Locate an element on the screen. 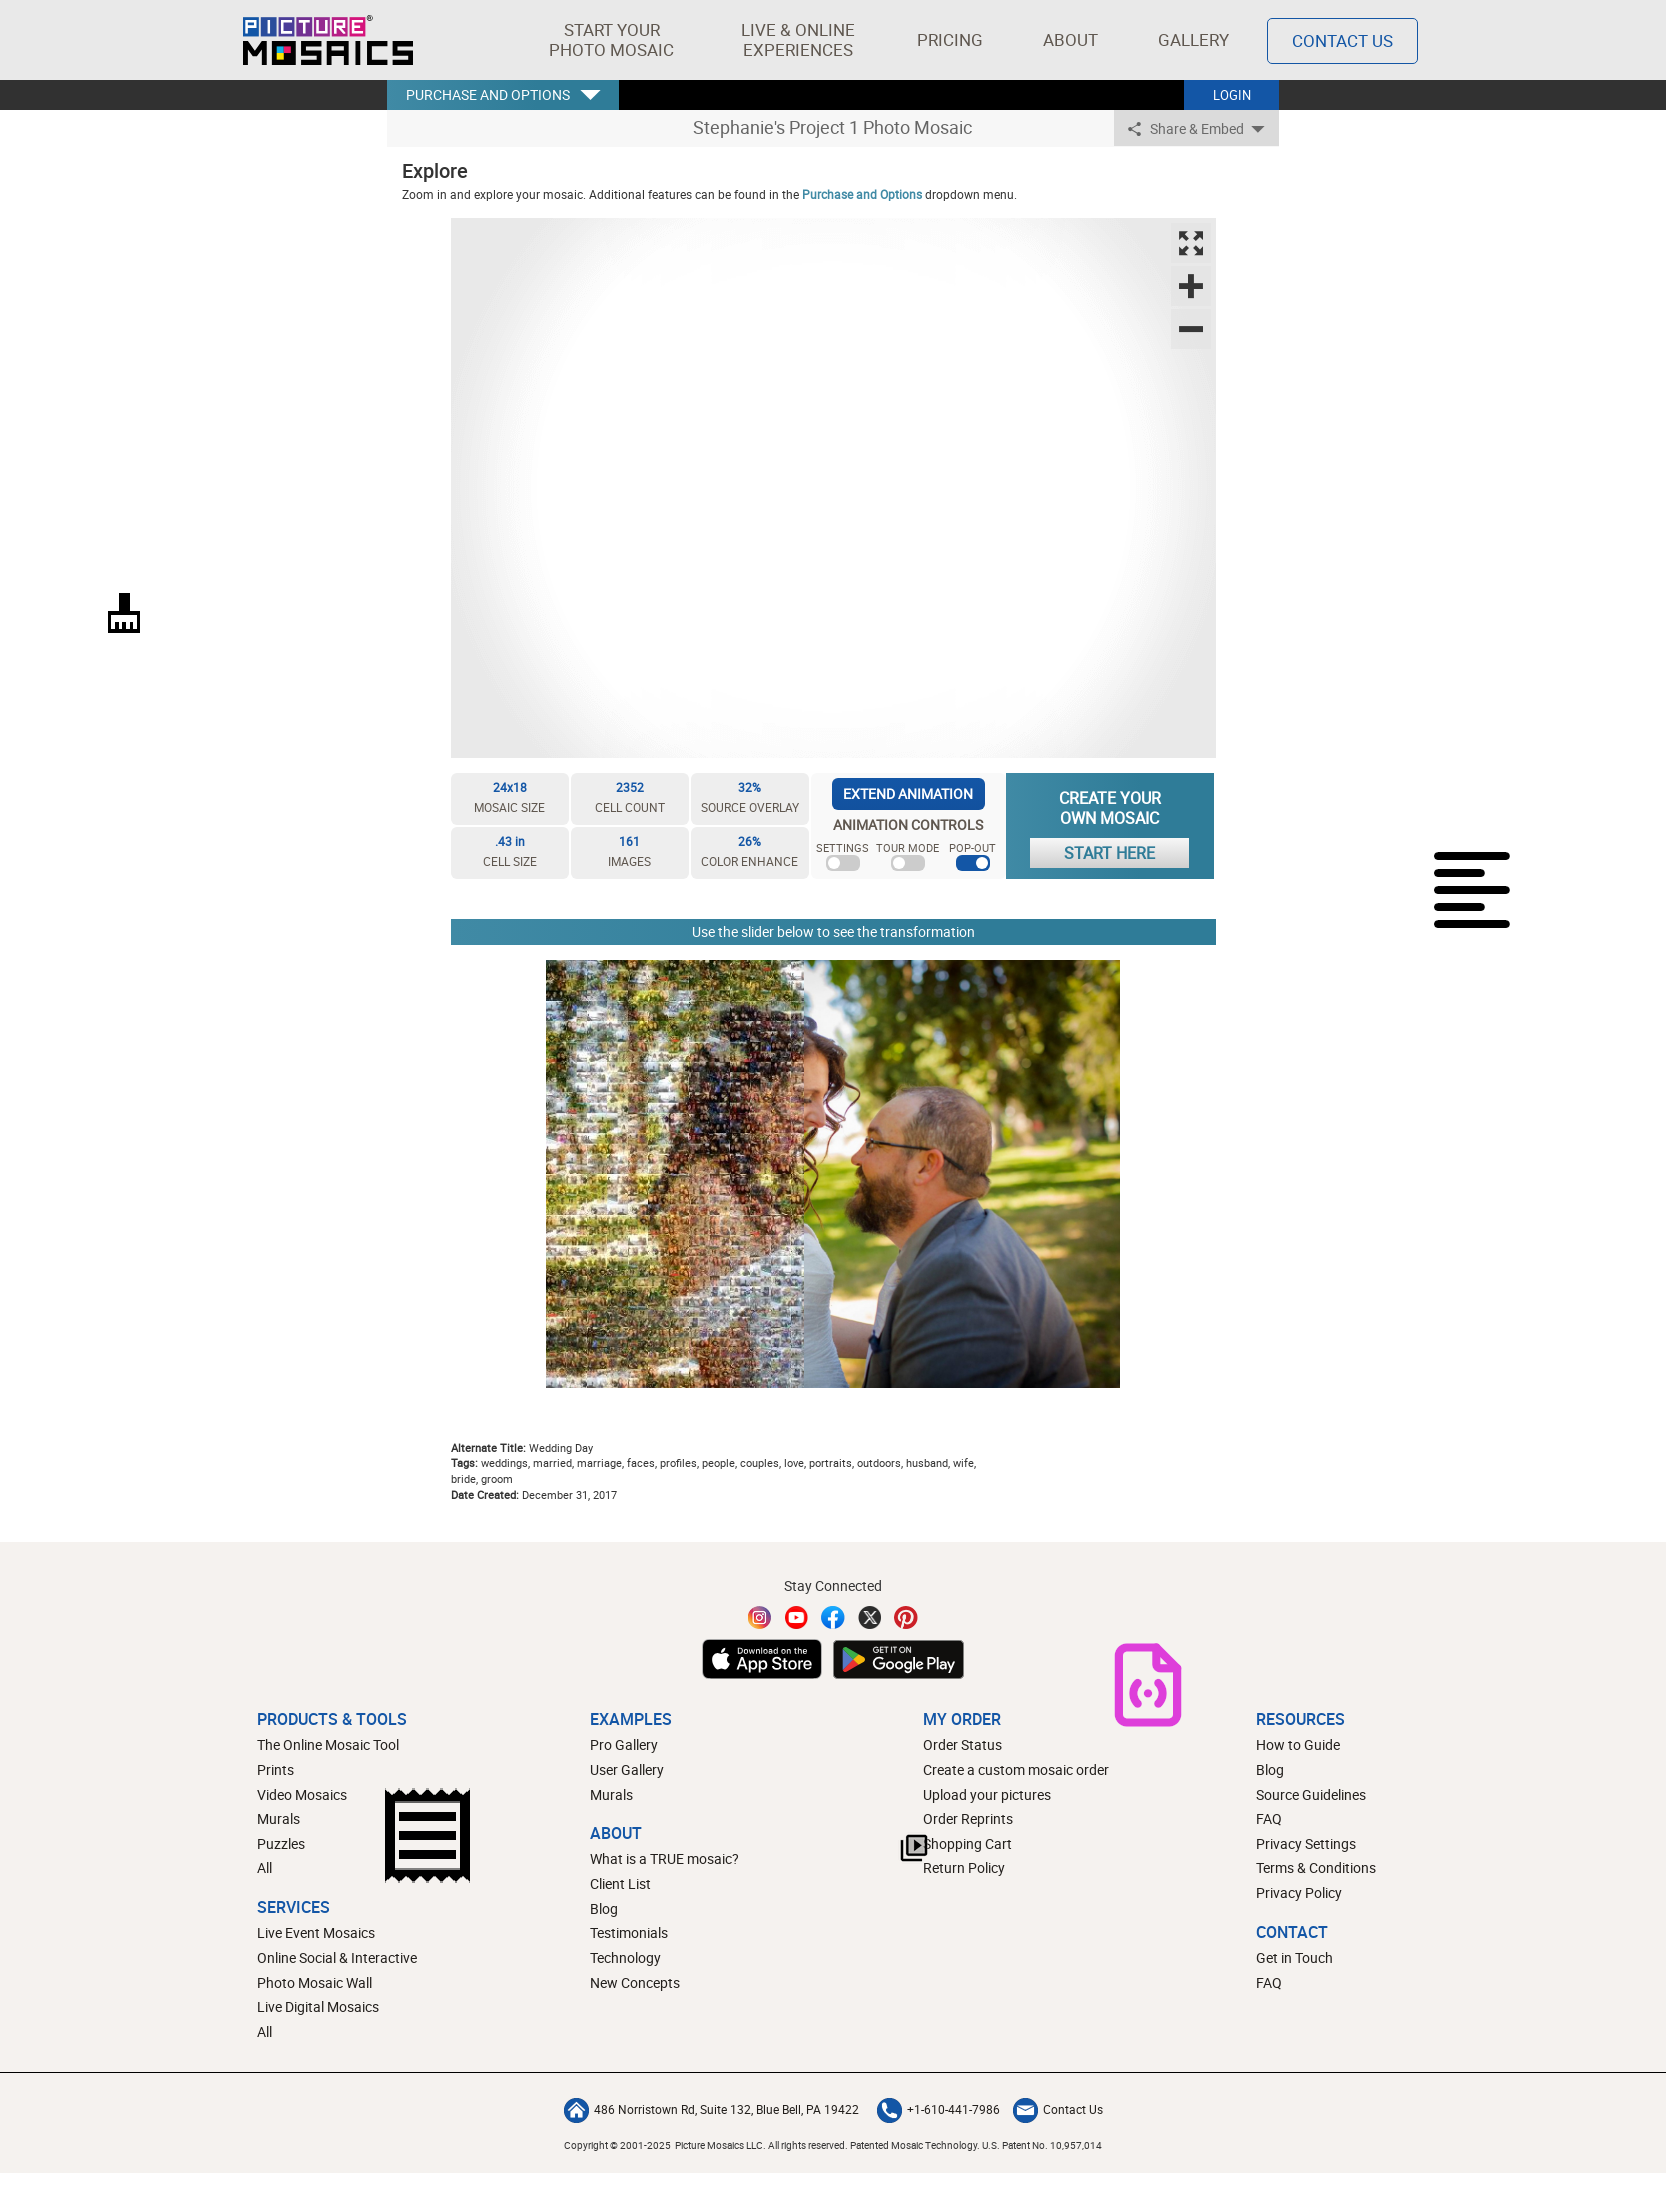  access cleaning or housekeeping services is located at coordinates (124, 613).